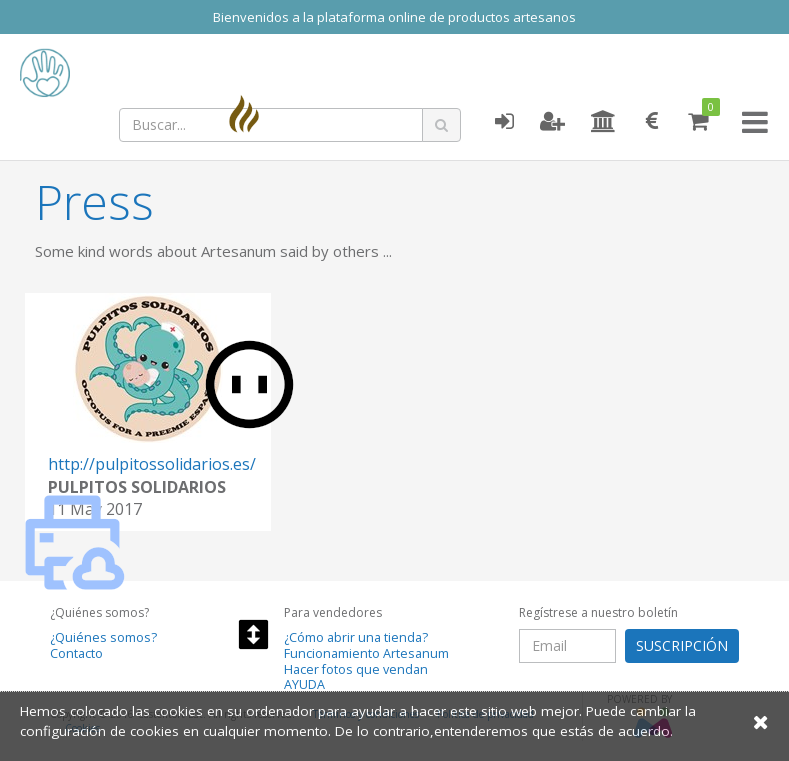 Image resolution: width=789 pixels, height=761 pixels. I want to click on connect printer to cloud storage, so click(72, 542).